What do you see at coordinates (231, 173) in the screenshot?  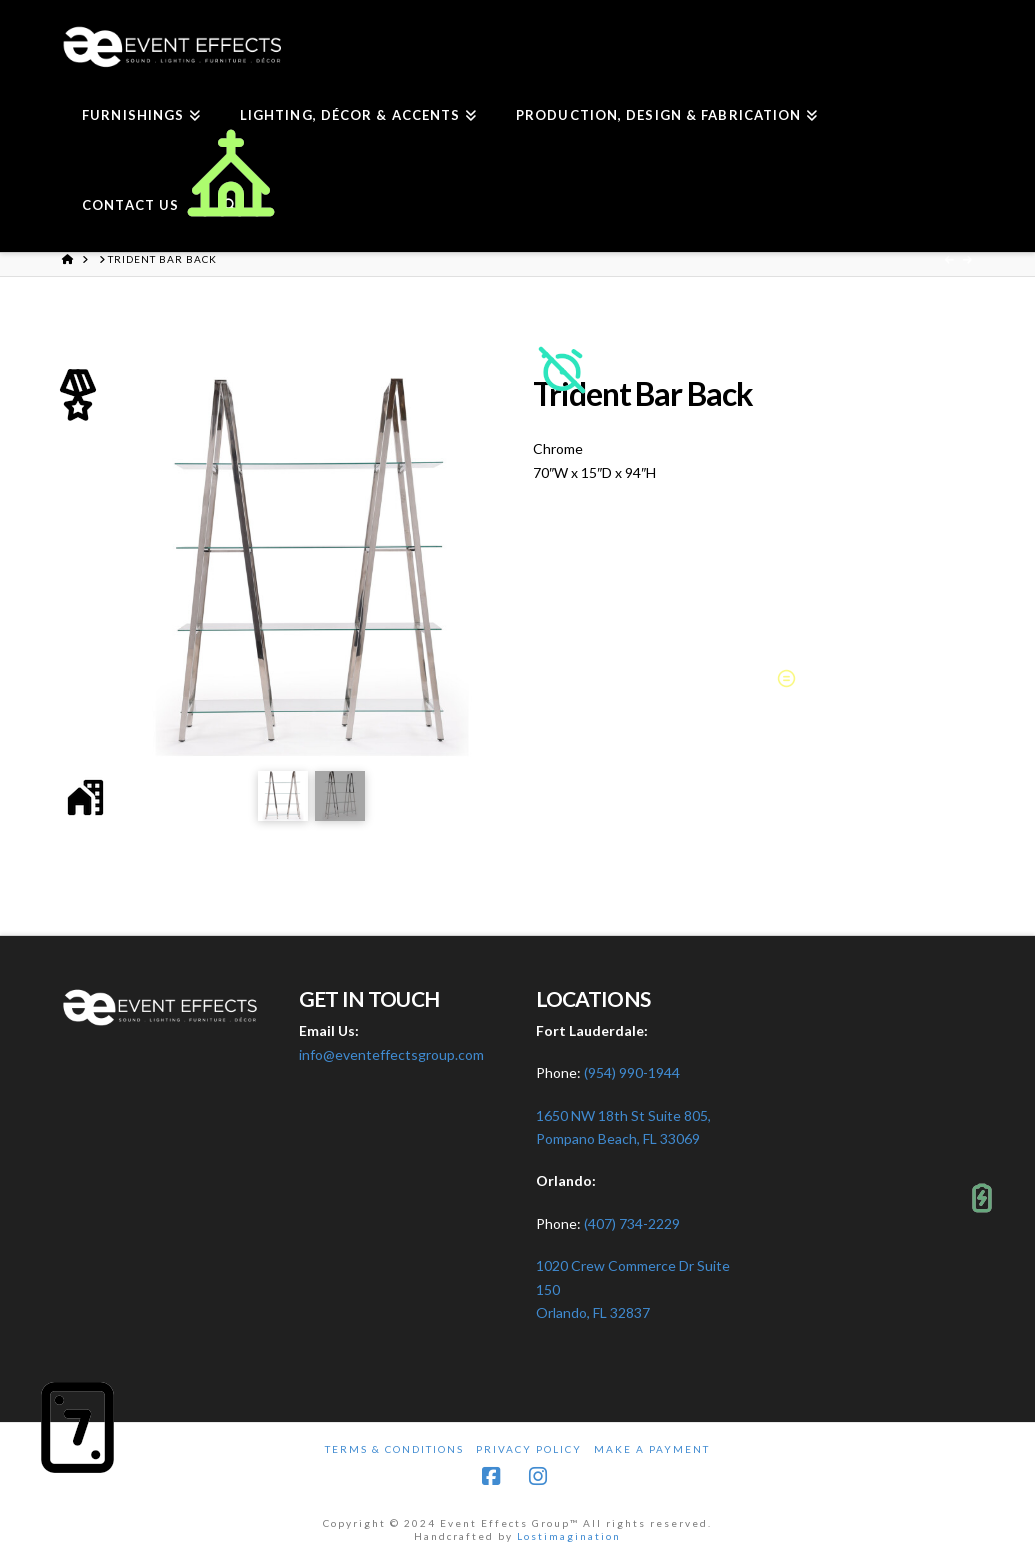 I see `view nearby churches or places of worship` at bounding box center [231, 173].